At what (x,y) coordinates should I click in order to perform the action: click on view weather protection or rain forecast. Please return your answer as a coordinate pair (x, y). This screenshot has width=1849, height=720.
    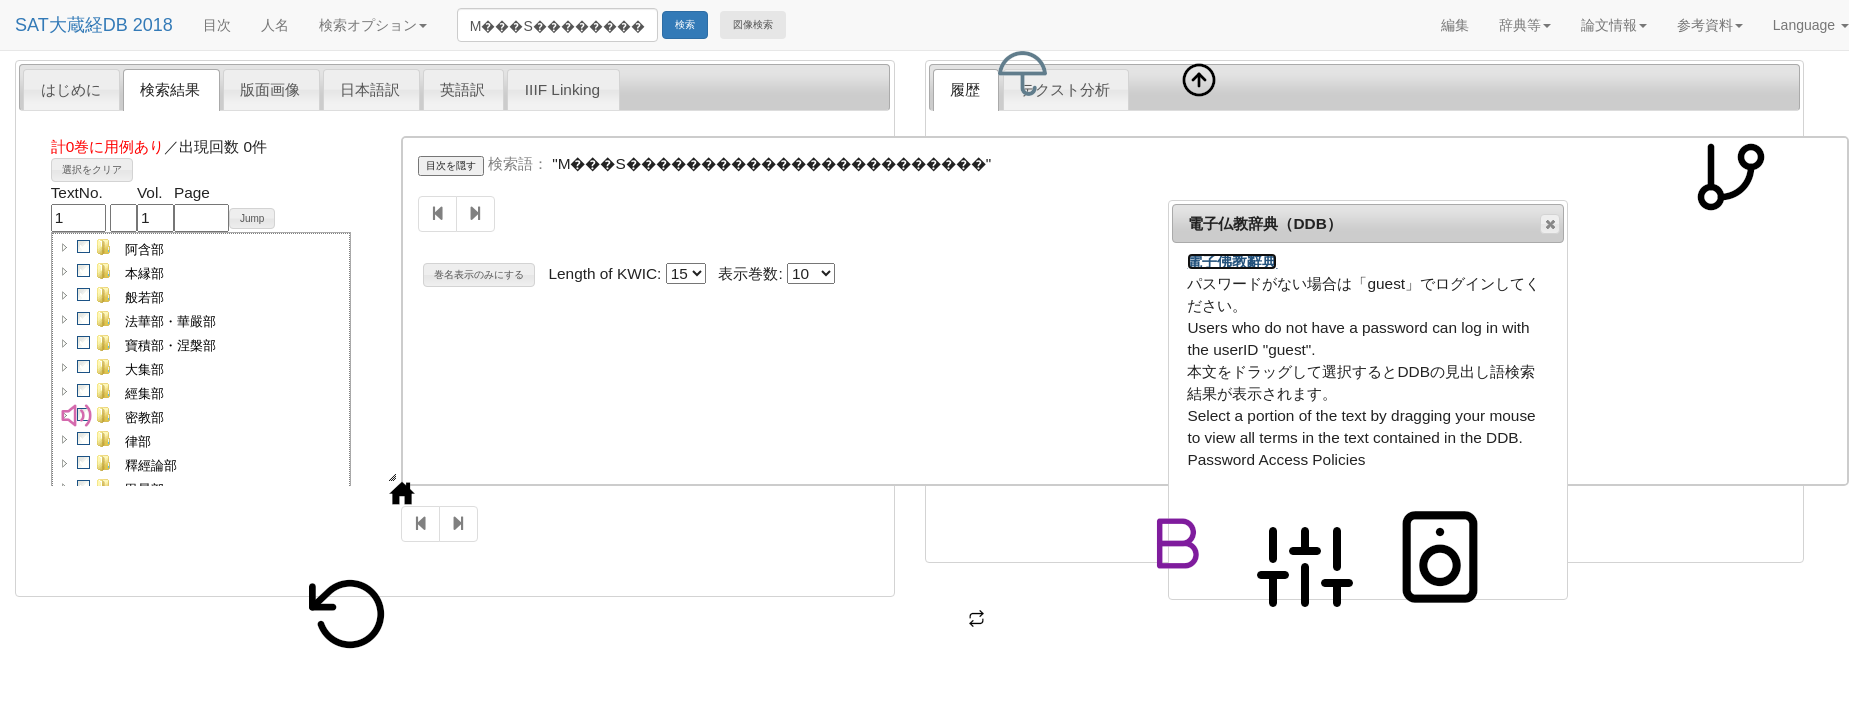
    Looking at the image, I should click on (1022, 73).